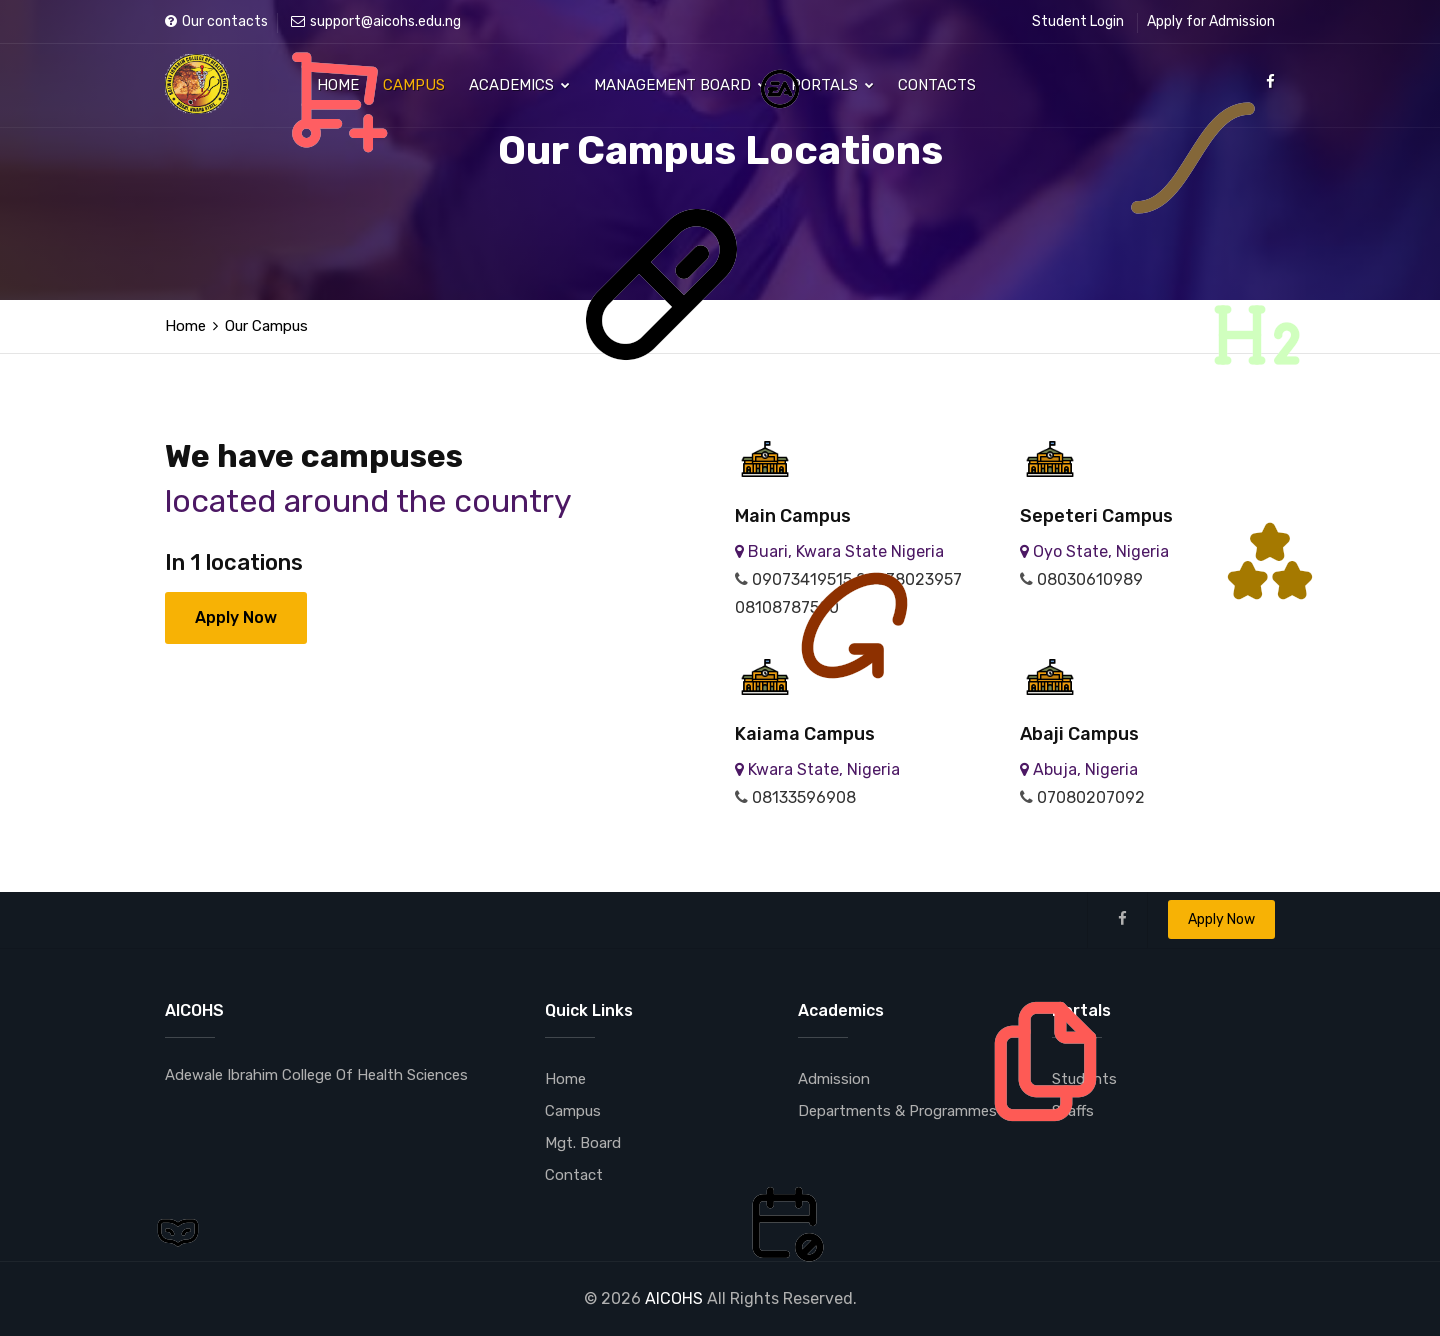 Image resolution: width=1440 pixels, height=1336 pixels. I want to click on view ratings or reviews, so click(1270, 561).